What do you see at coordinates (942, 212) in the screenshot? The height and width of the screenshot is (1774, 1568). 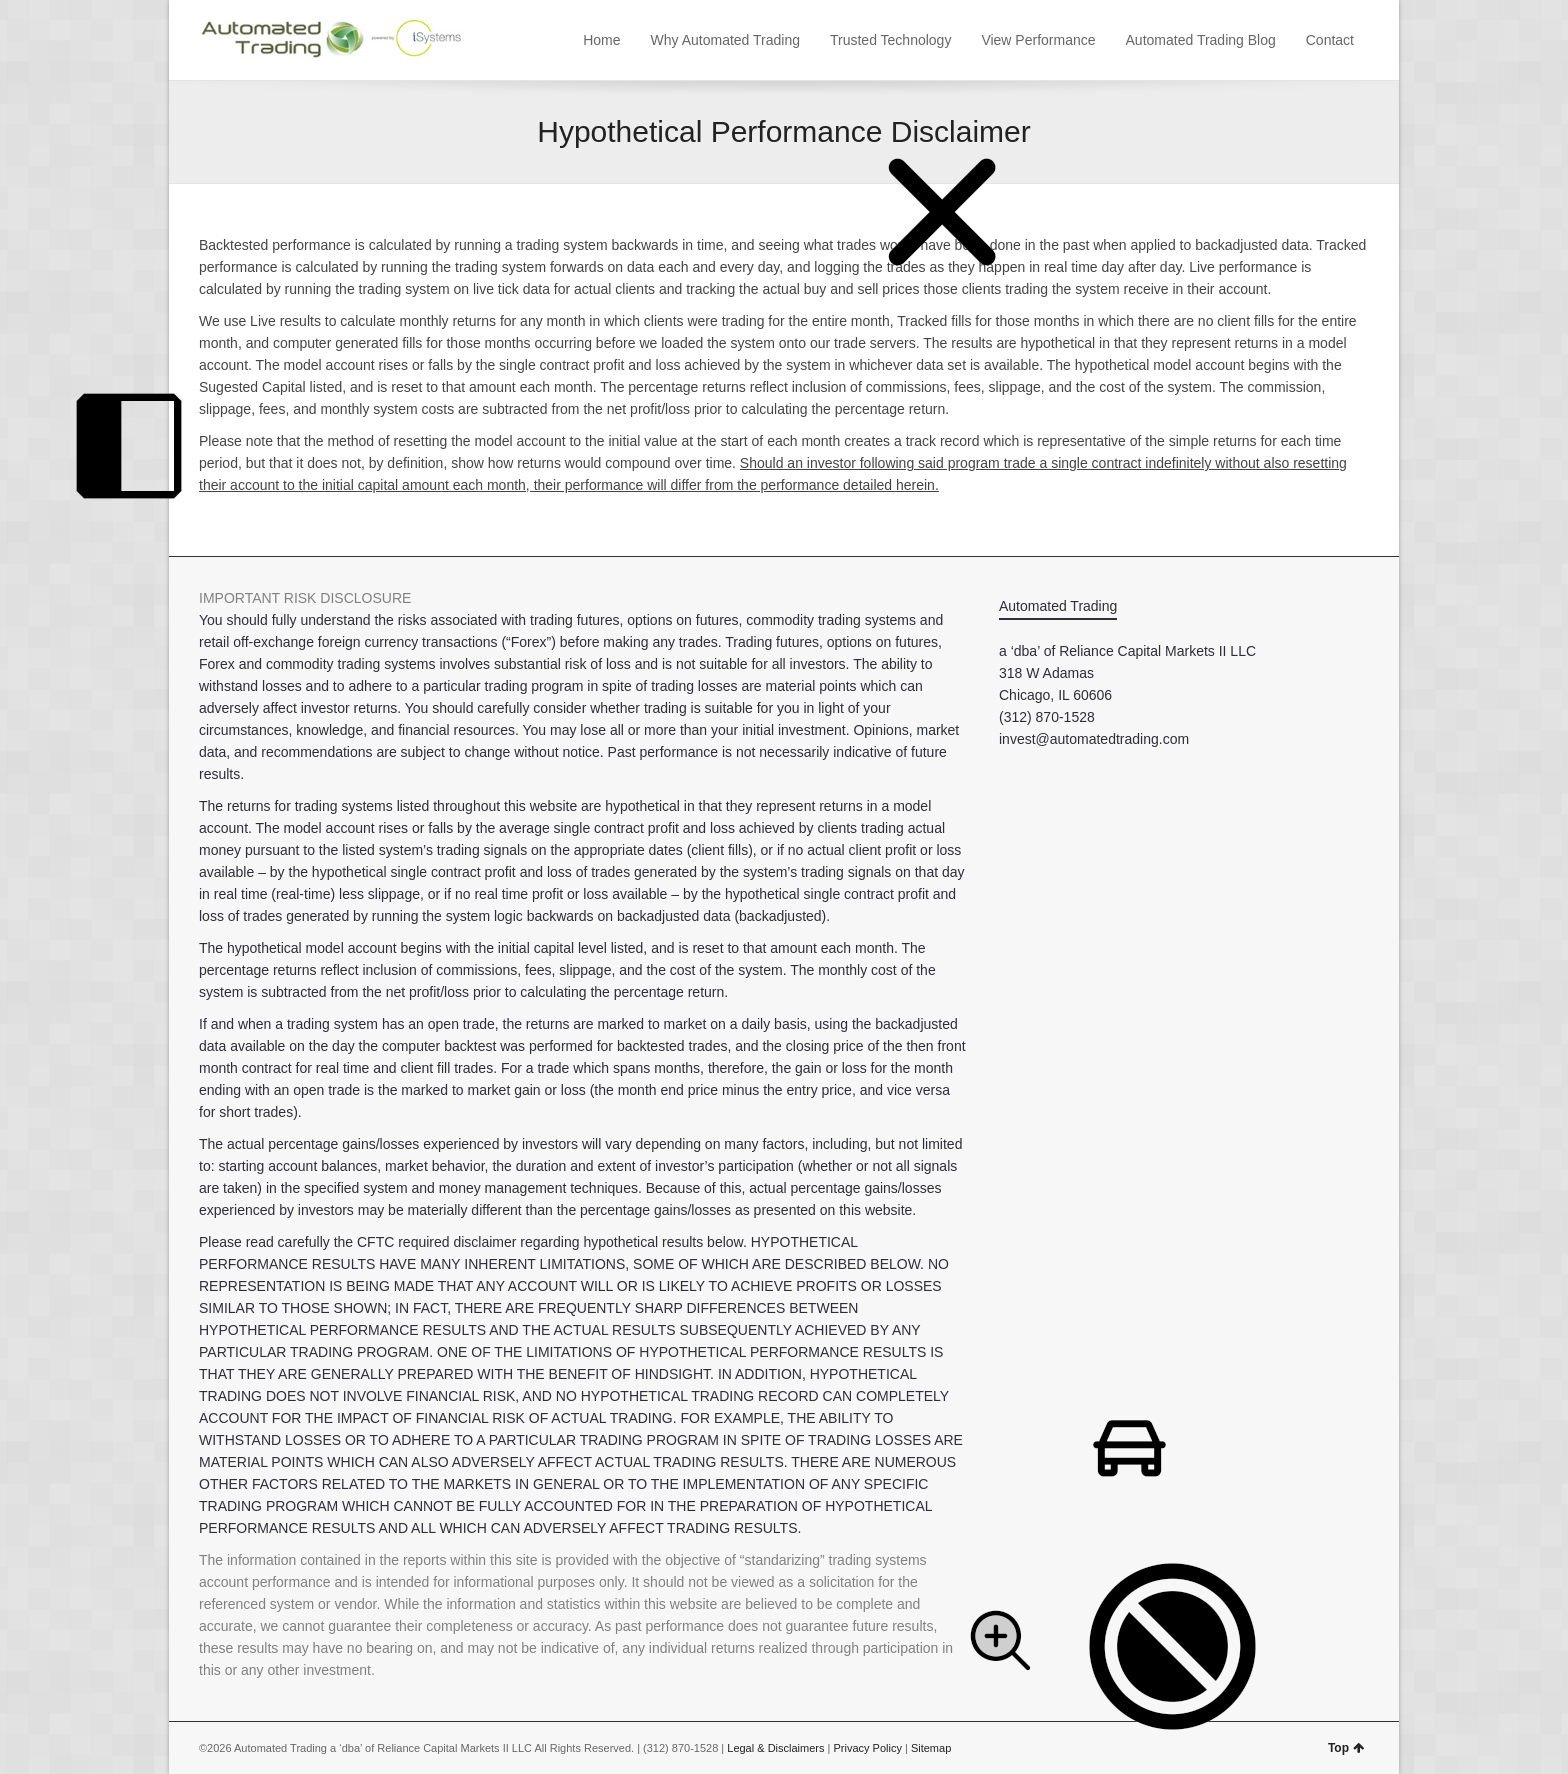 I see `close a window or dialog` at bounding box center [942, 212].